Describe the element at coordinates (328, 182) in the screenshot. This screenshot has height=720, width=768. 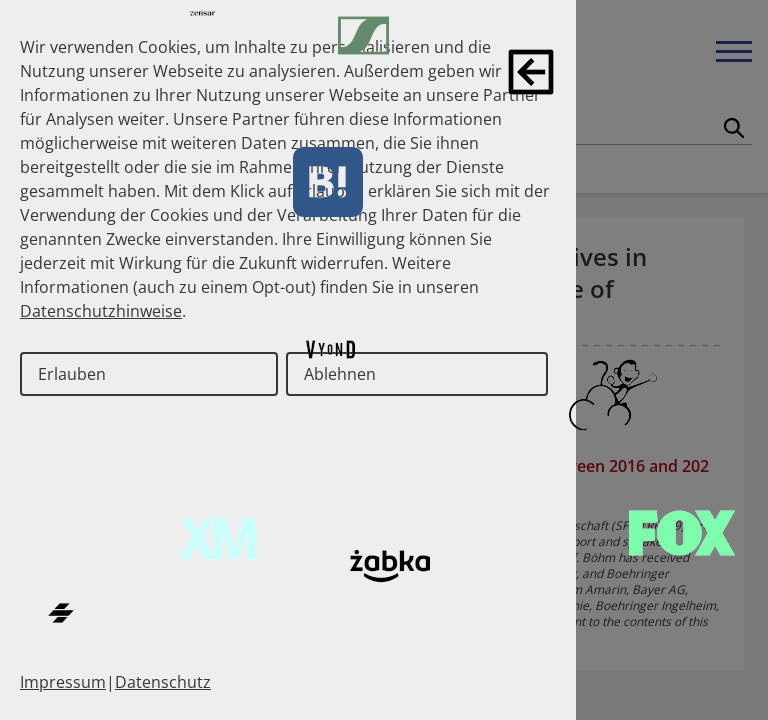
I see `open hatena bookmark app` at that location.